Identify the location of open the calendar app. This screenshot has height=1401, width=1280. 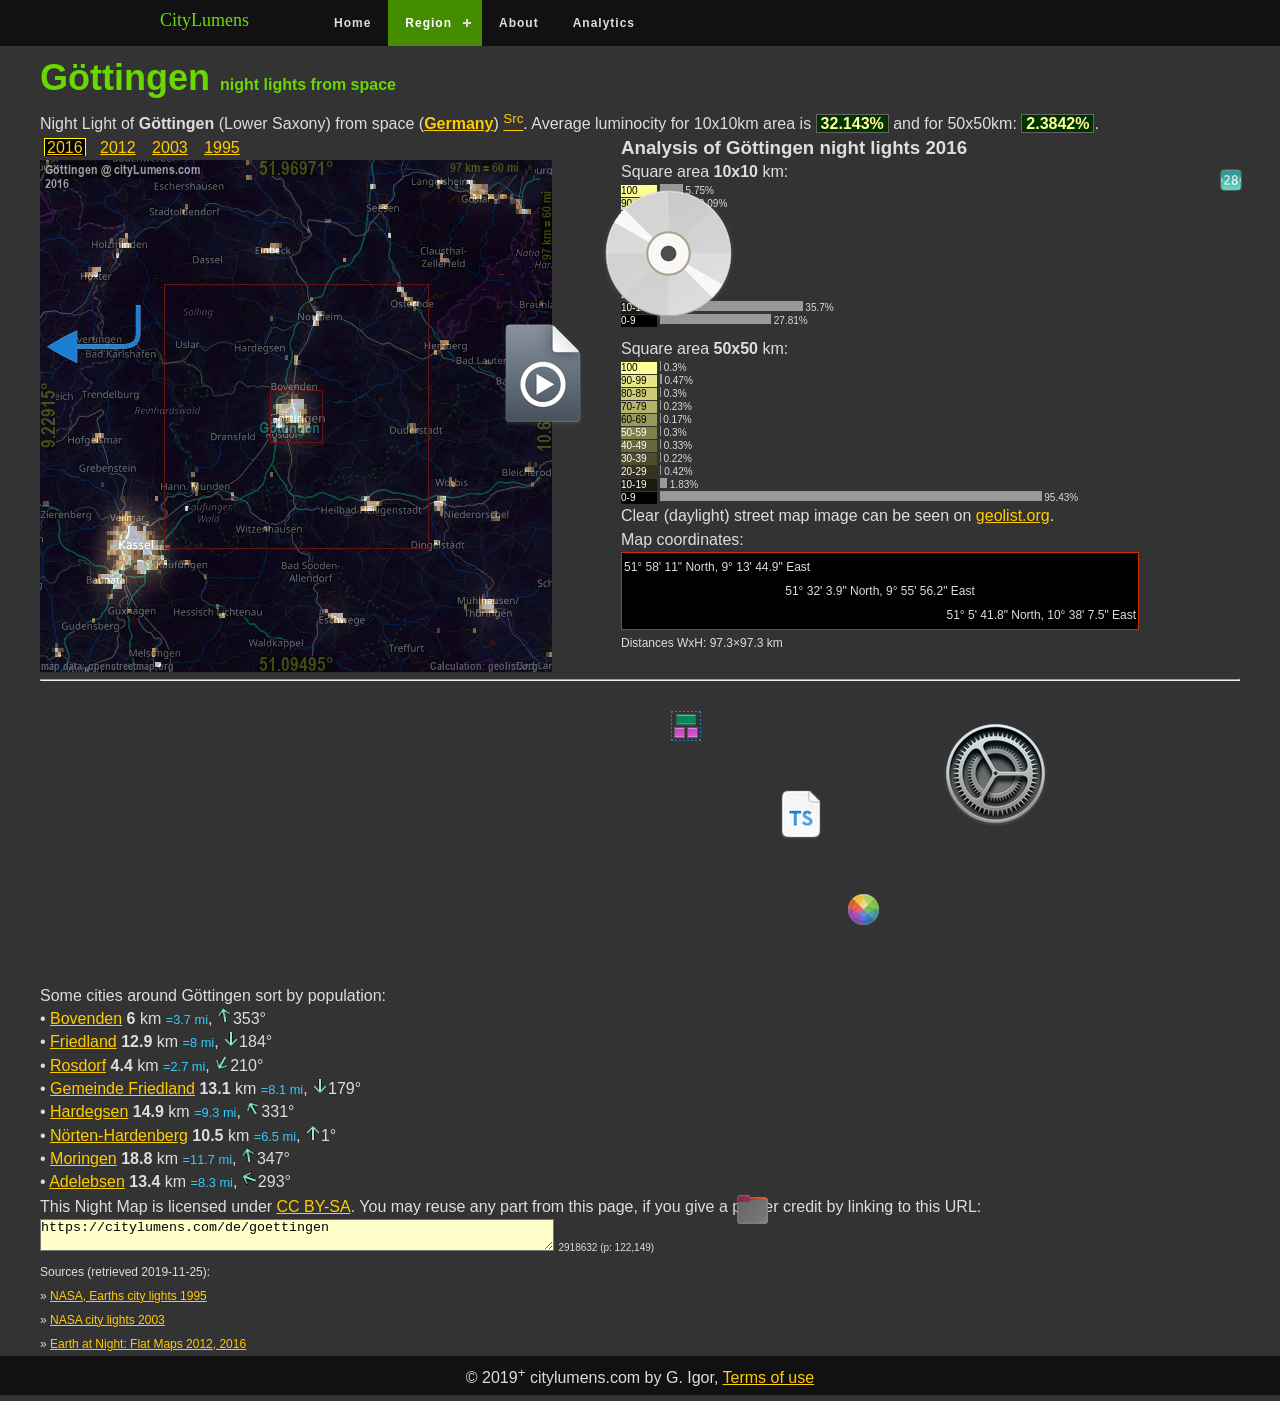
(1231, 180).